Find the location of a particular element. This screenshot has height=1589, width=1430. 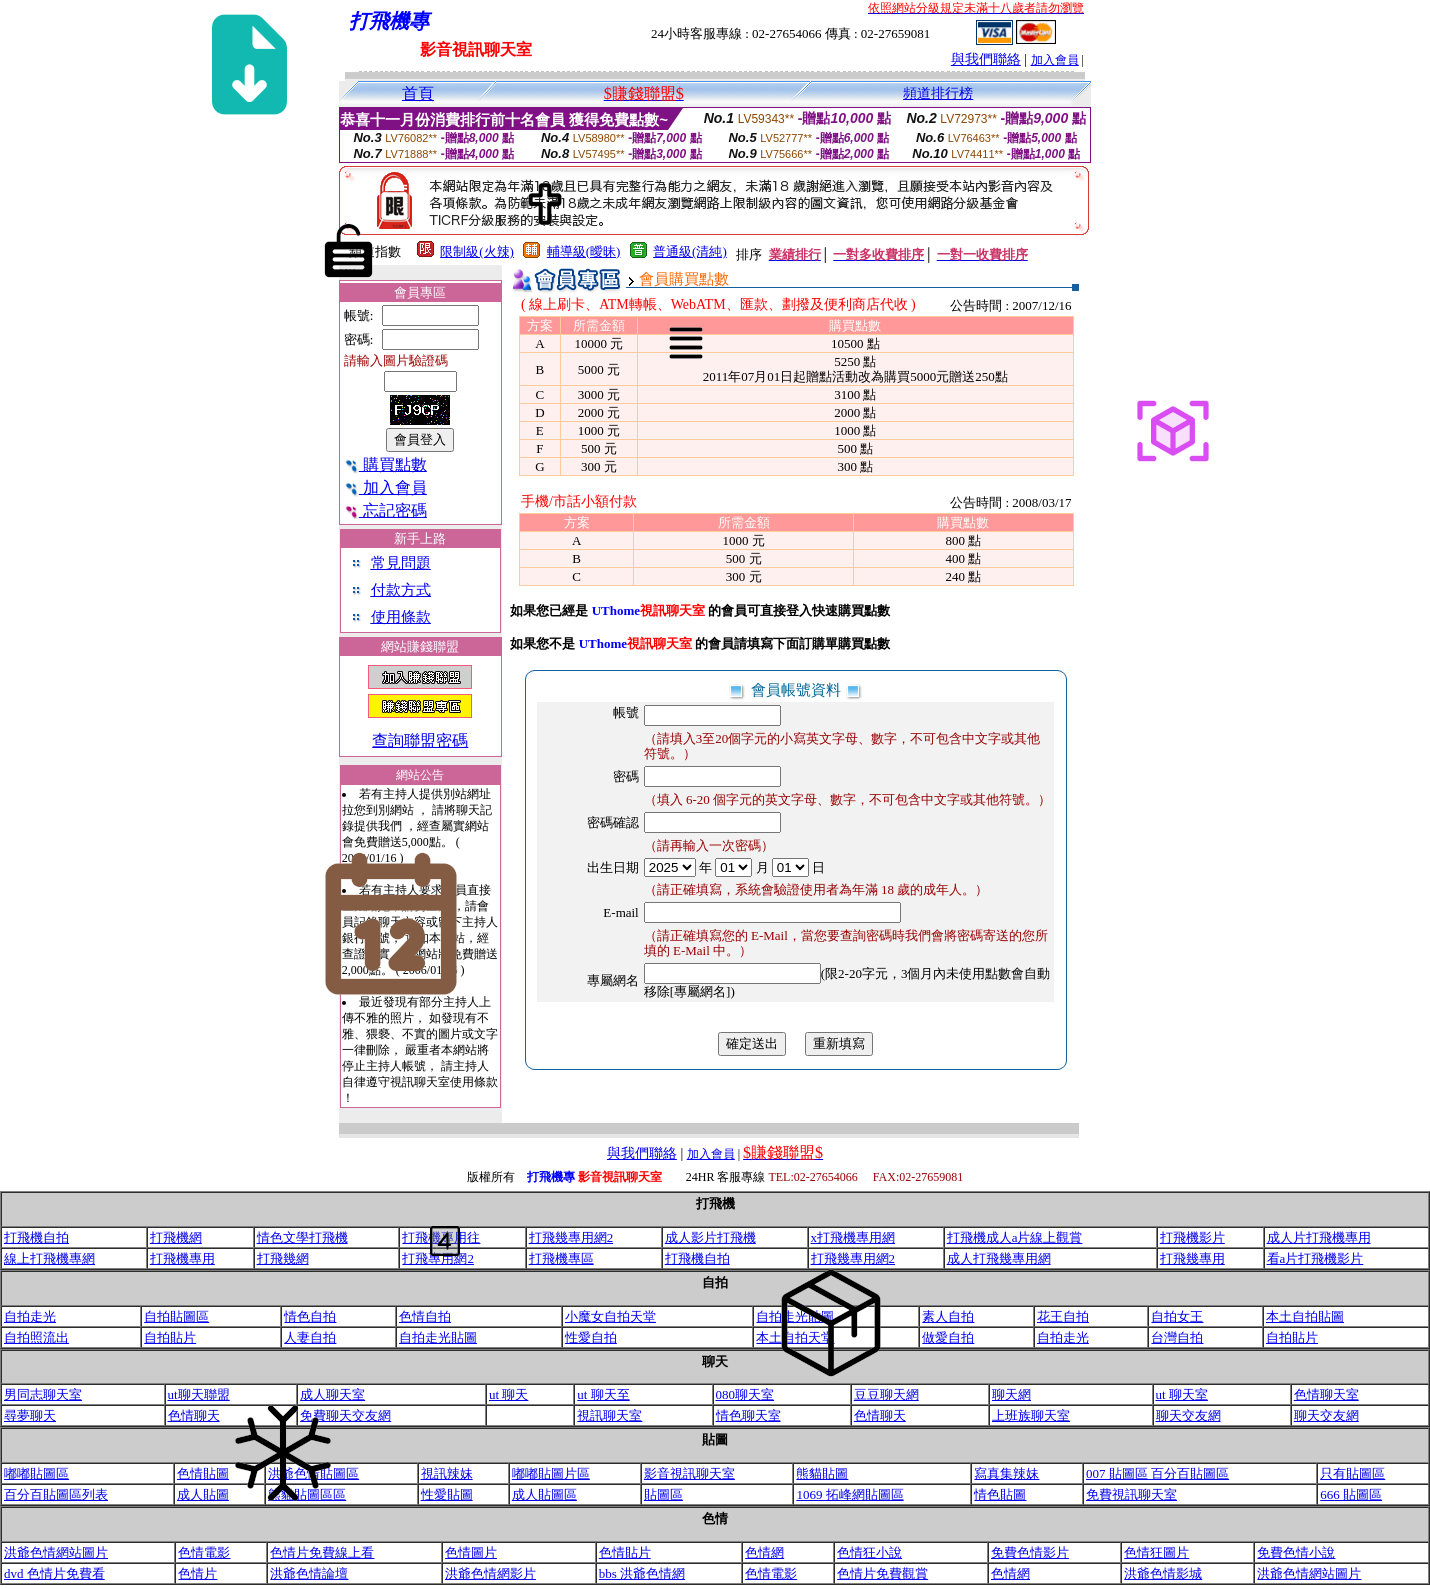

toggle cooling or air conditioning mode is located at coordinates (283, 1453).